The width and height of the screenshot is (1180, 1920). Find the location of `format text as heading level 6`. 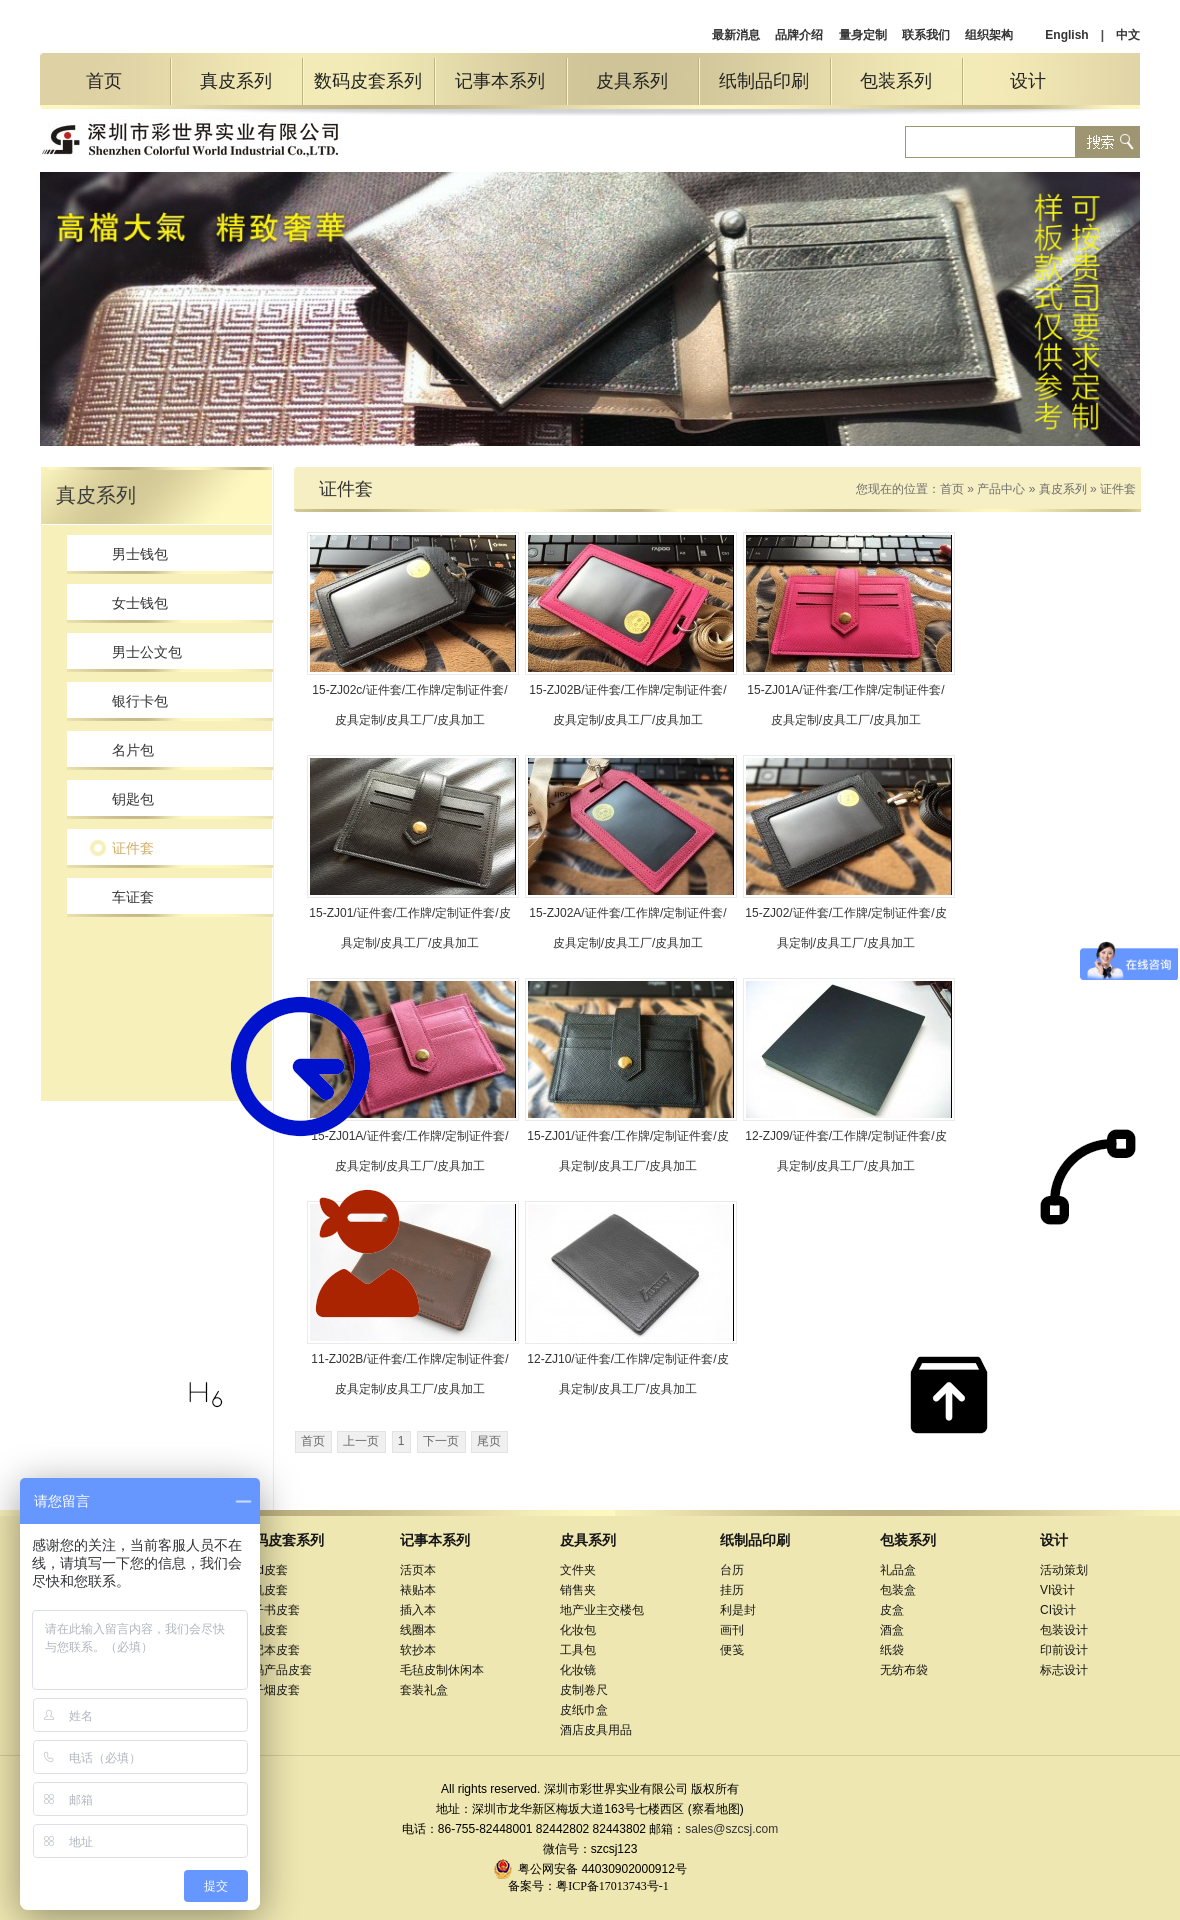

format text as heading level 6 is located at coordinates (204, 1394).